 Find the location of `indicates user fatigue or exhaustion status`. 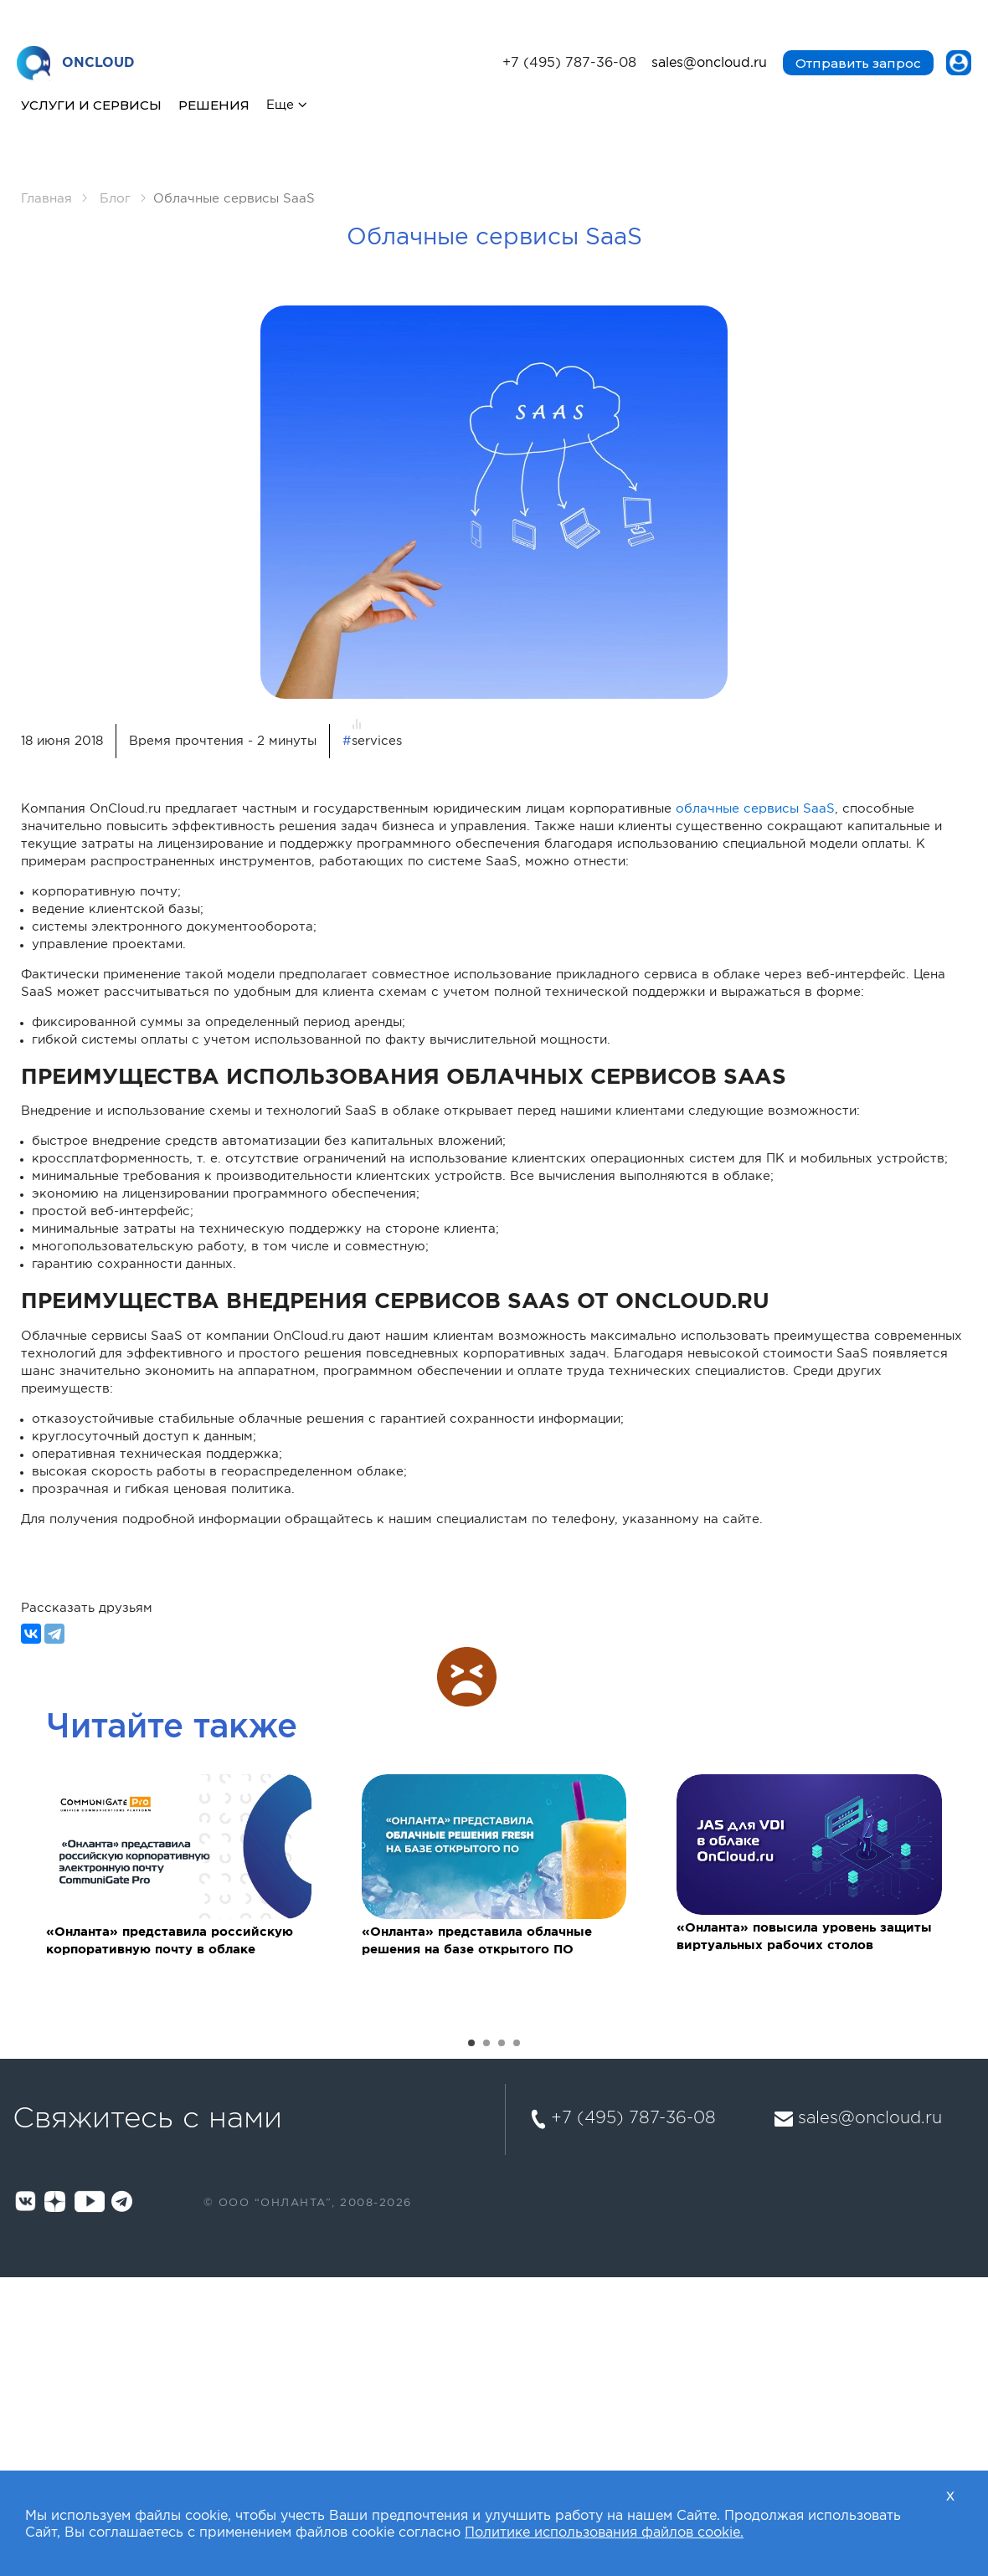

indicates user fatigue or exhaustion status is located at coordinates (466, 1676).